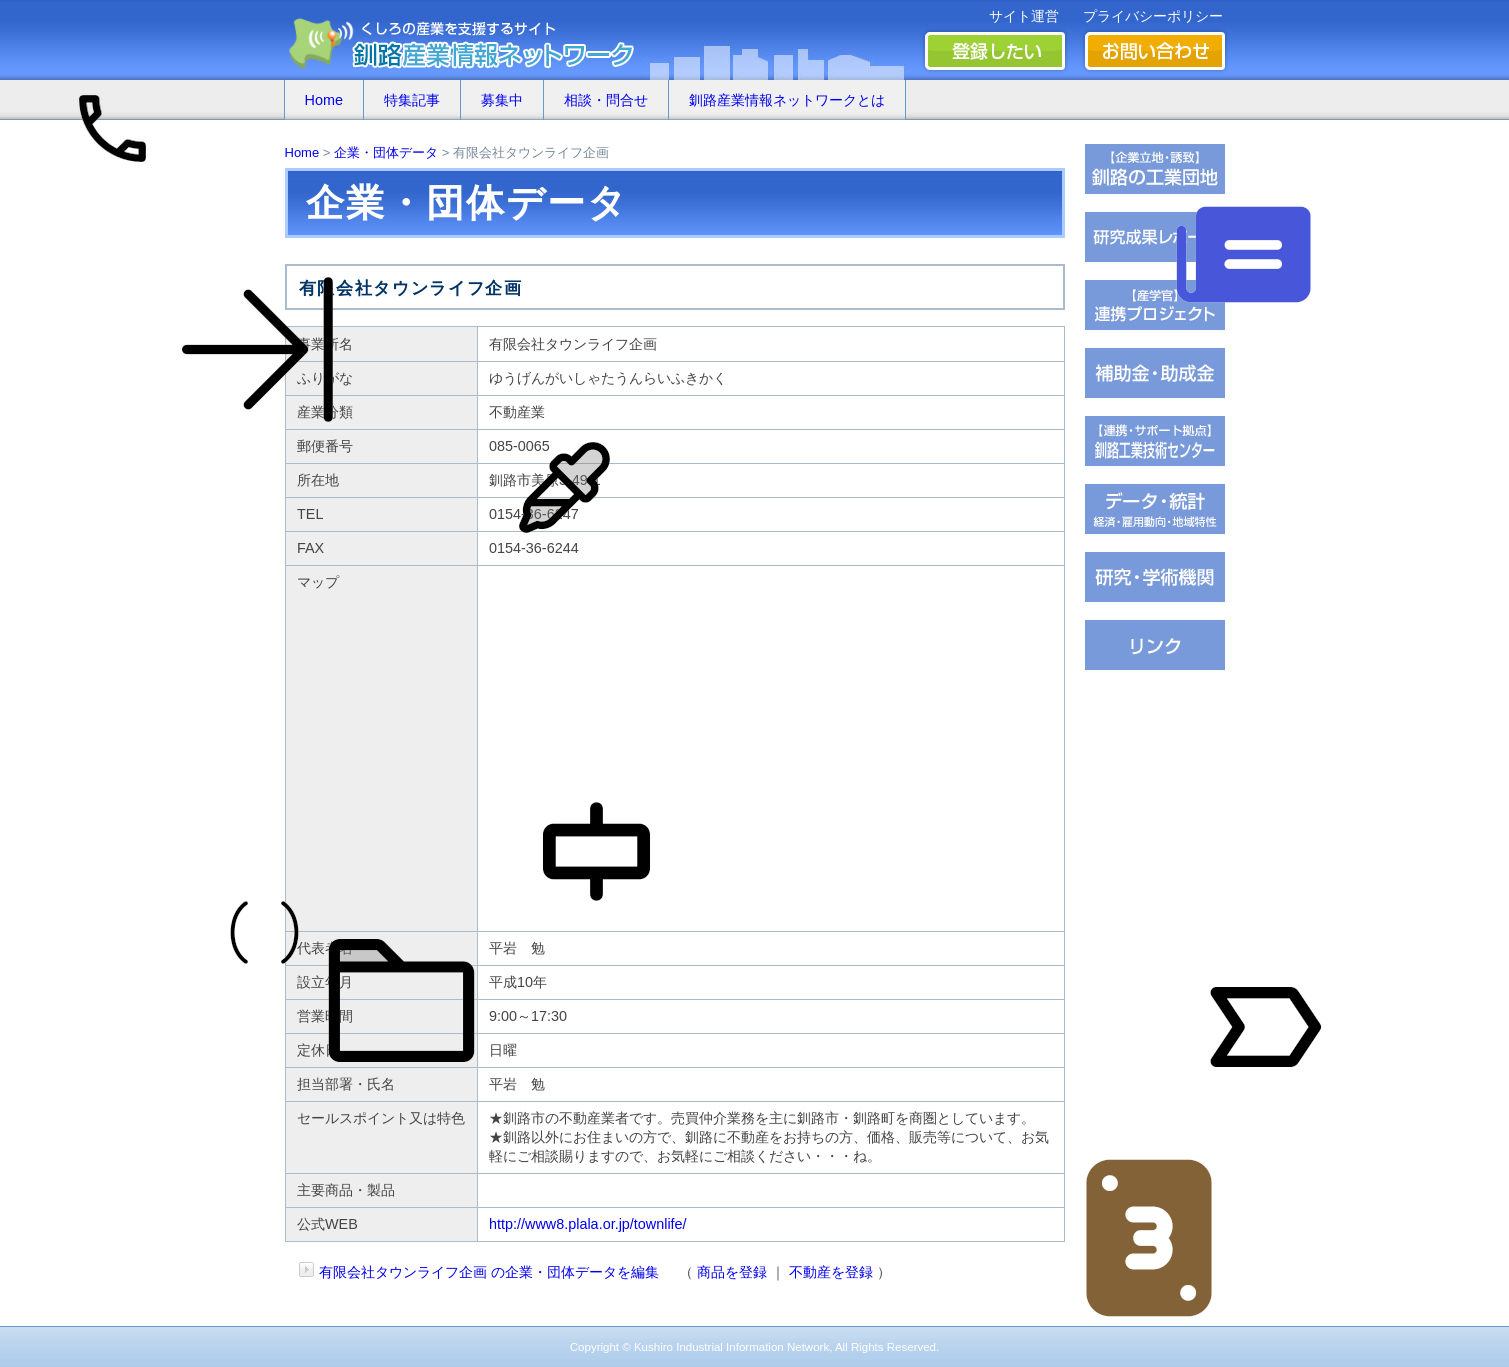 The height and width of the screenshot is (1367, 1509). Describe the element at coordinates (596, 851) in the screenshot. I see `center align element horizontally` at that location.